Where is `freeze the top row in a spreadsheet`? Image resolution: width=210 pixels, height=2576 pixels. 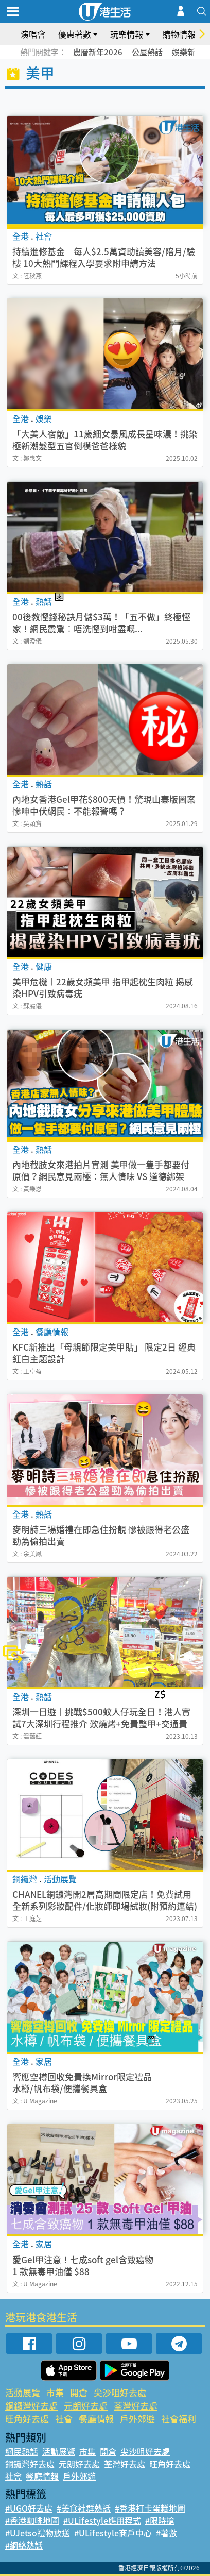
freeze the top row in a spreadsheet is located at coordinates (151, 2040).